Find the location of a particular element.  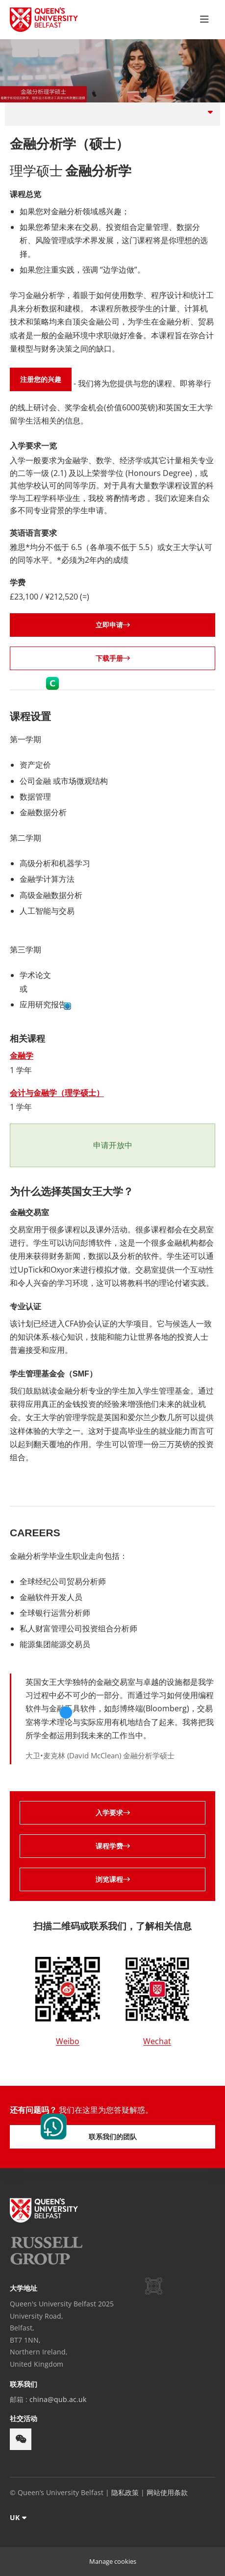

open gnome boxes virtual machine manager is located at coordinates (153, 2286).